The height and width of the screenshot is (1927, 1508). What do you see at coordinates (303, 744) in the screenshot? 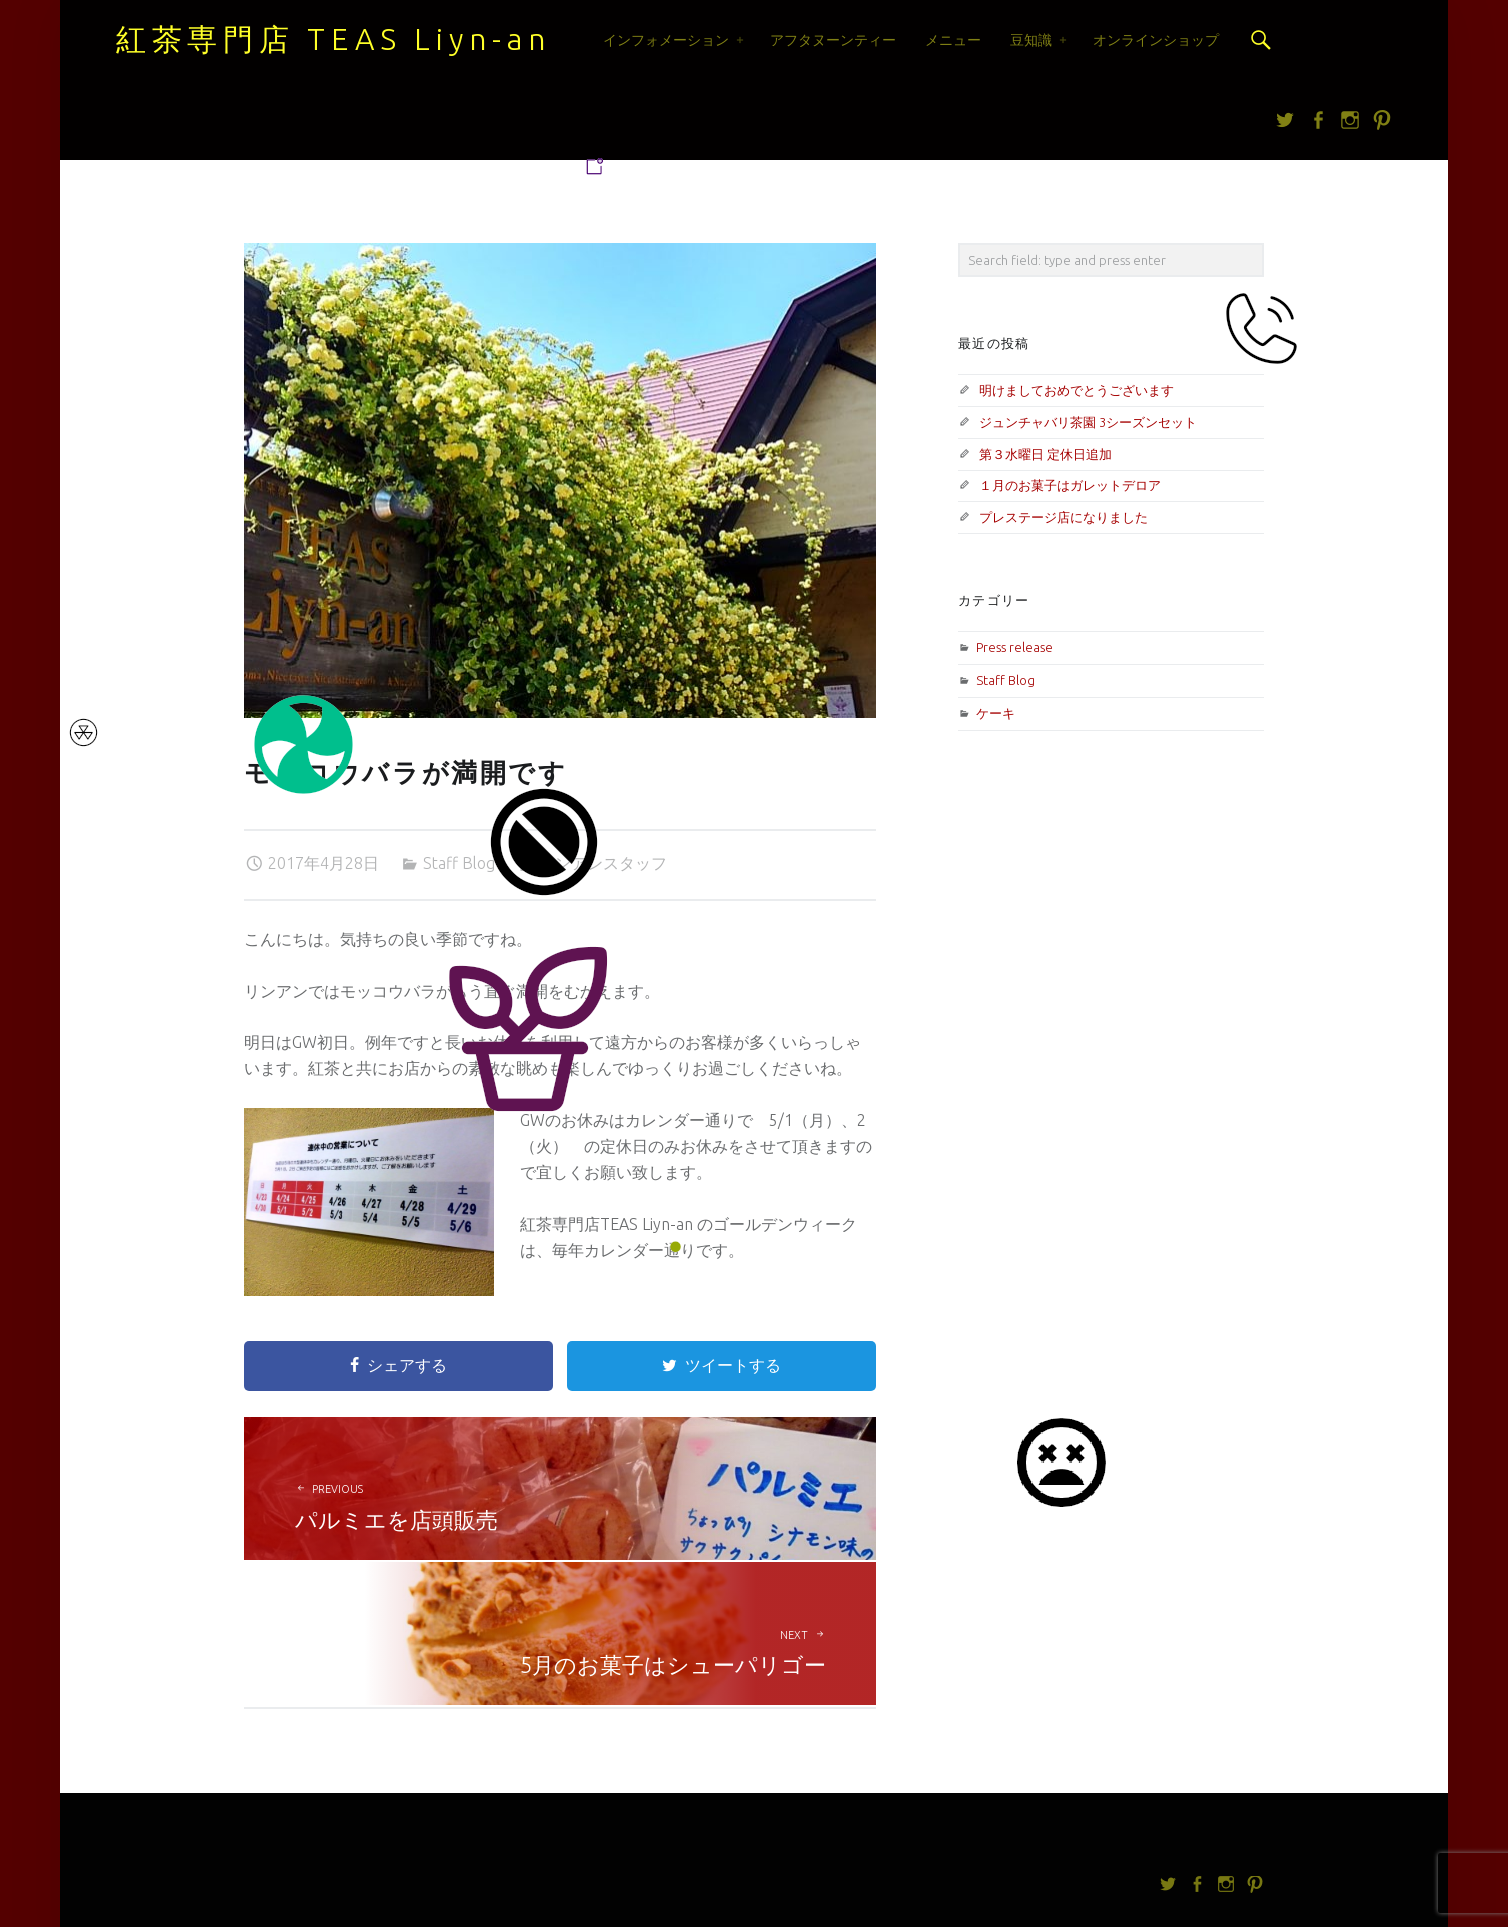
I see `indicates content is loading` at bounding box center [303, 744].